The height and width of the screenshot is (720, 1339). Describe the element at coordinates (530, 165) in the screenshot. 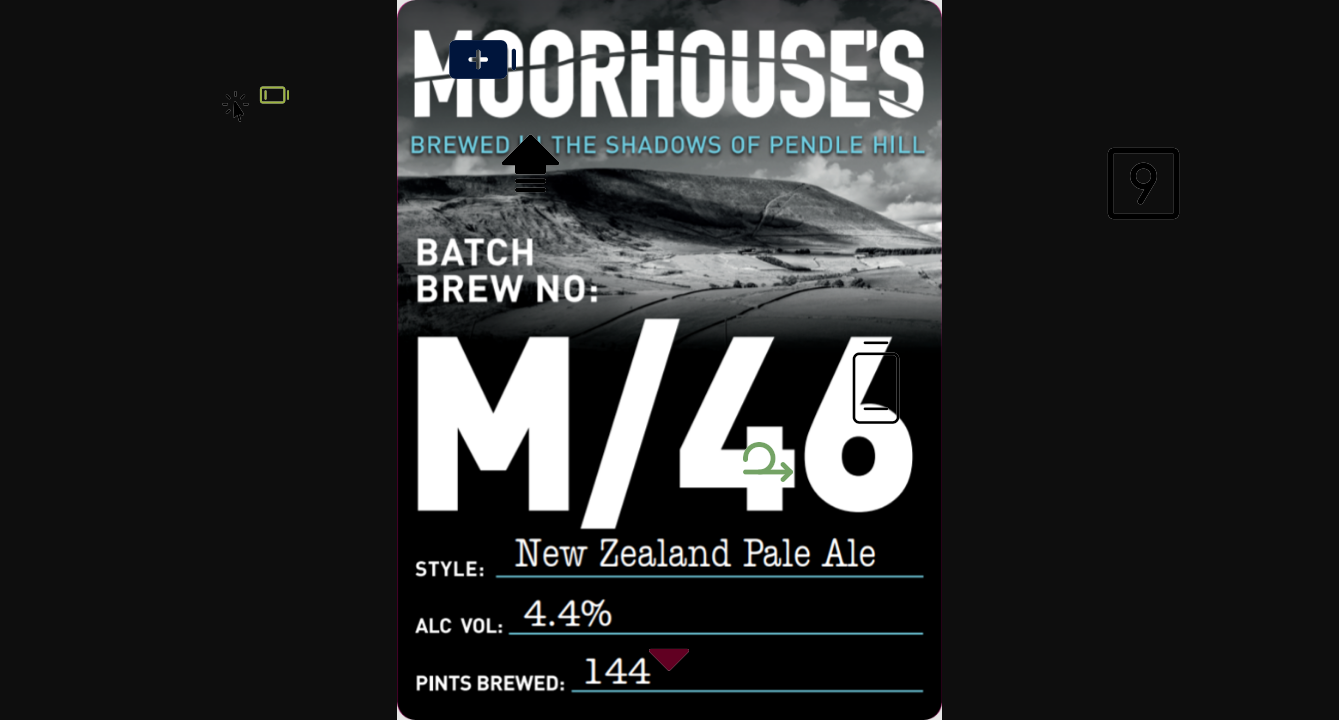

I see `upload file or content` at that location.